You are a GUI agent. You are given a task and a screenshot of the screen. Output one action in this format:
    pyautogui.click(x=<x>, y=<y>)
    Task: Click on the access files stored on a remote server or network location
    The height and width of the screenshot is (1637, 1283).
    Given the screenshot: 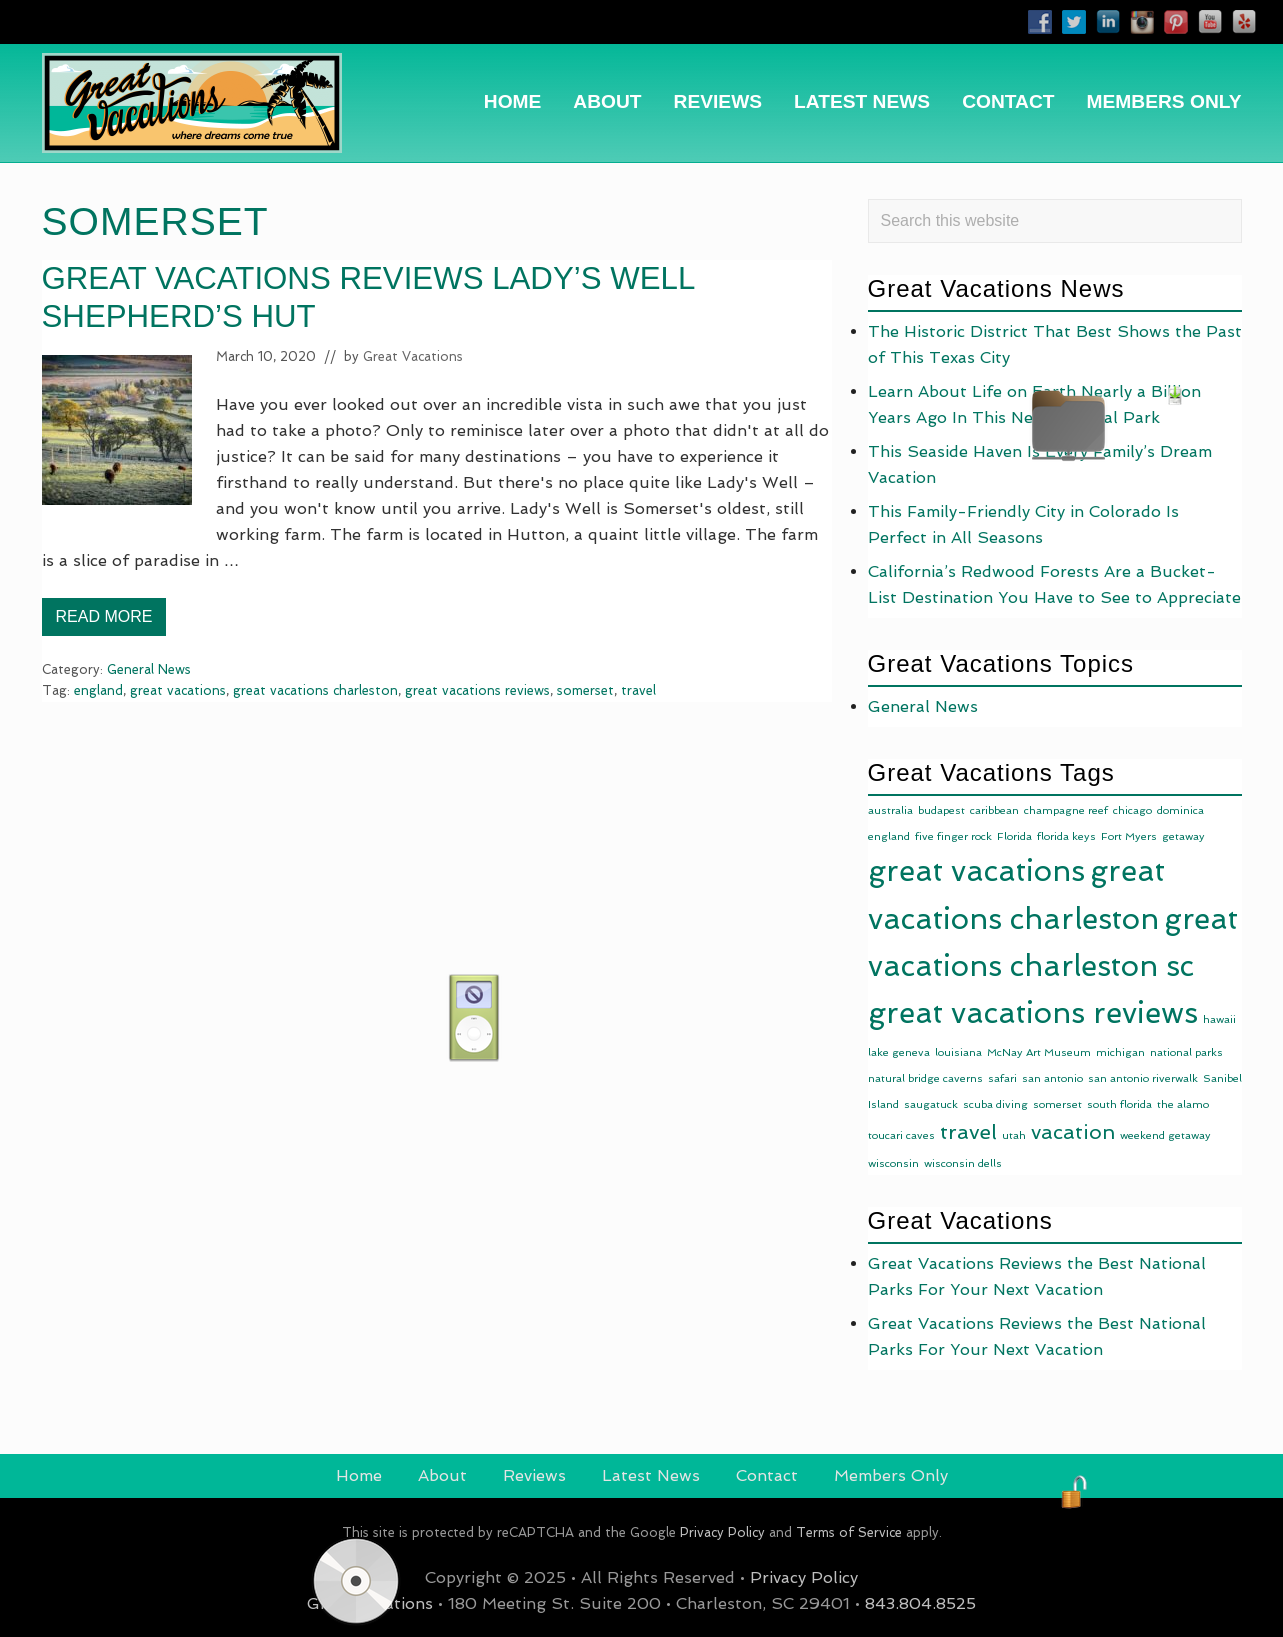 What is the action you would take?
    pyautogui.click(x=1068, y=424)
    